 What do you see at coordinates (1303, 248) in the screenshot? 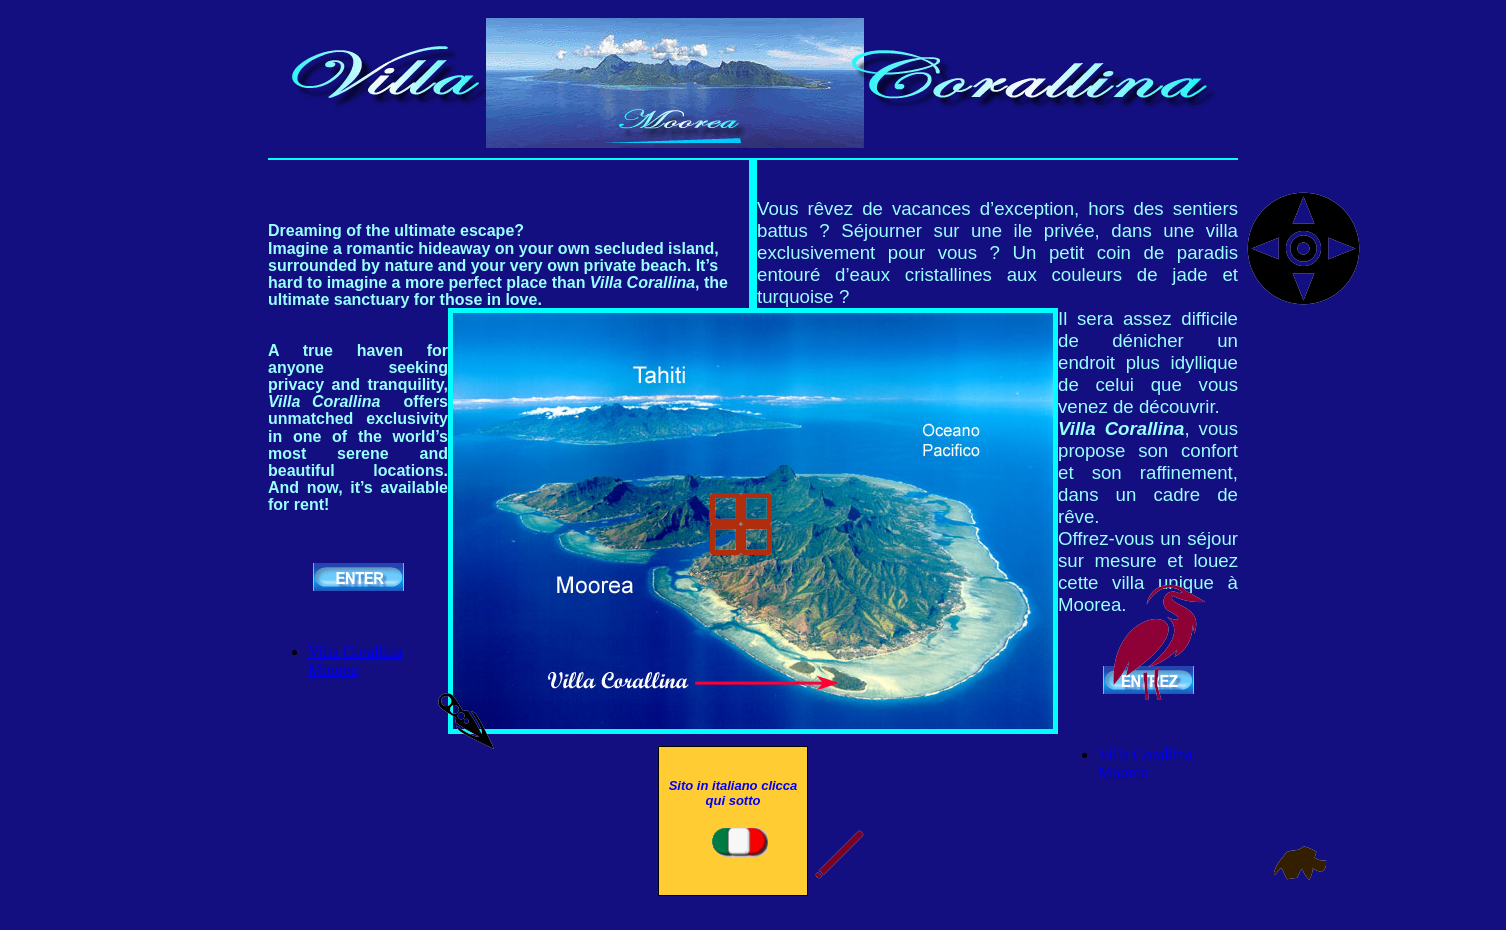
I see `navigate or pan in multiple directions` at bounding box center [1303, 248].